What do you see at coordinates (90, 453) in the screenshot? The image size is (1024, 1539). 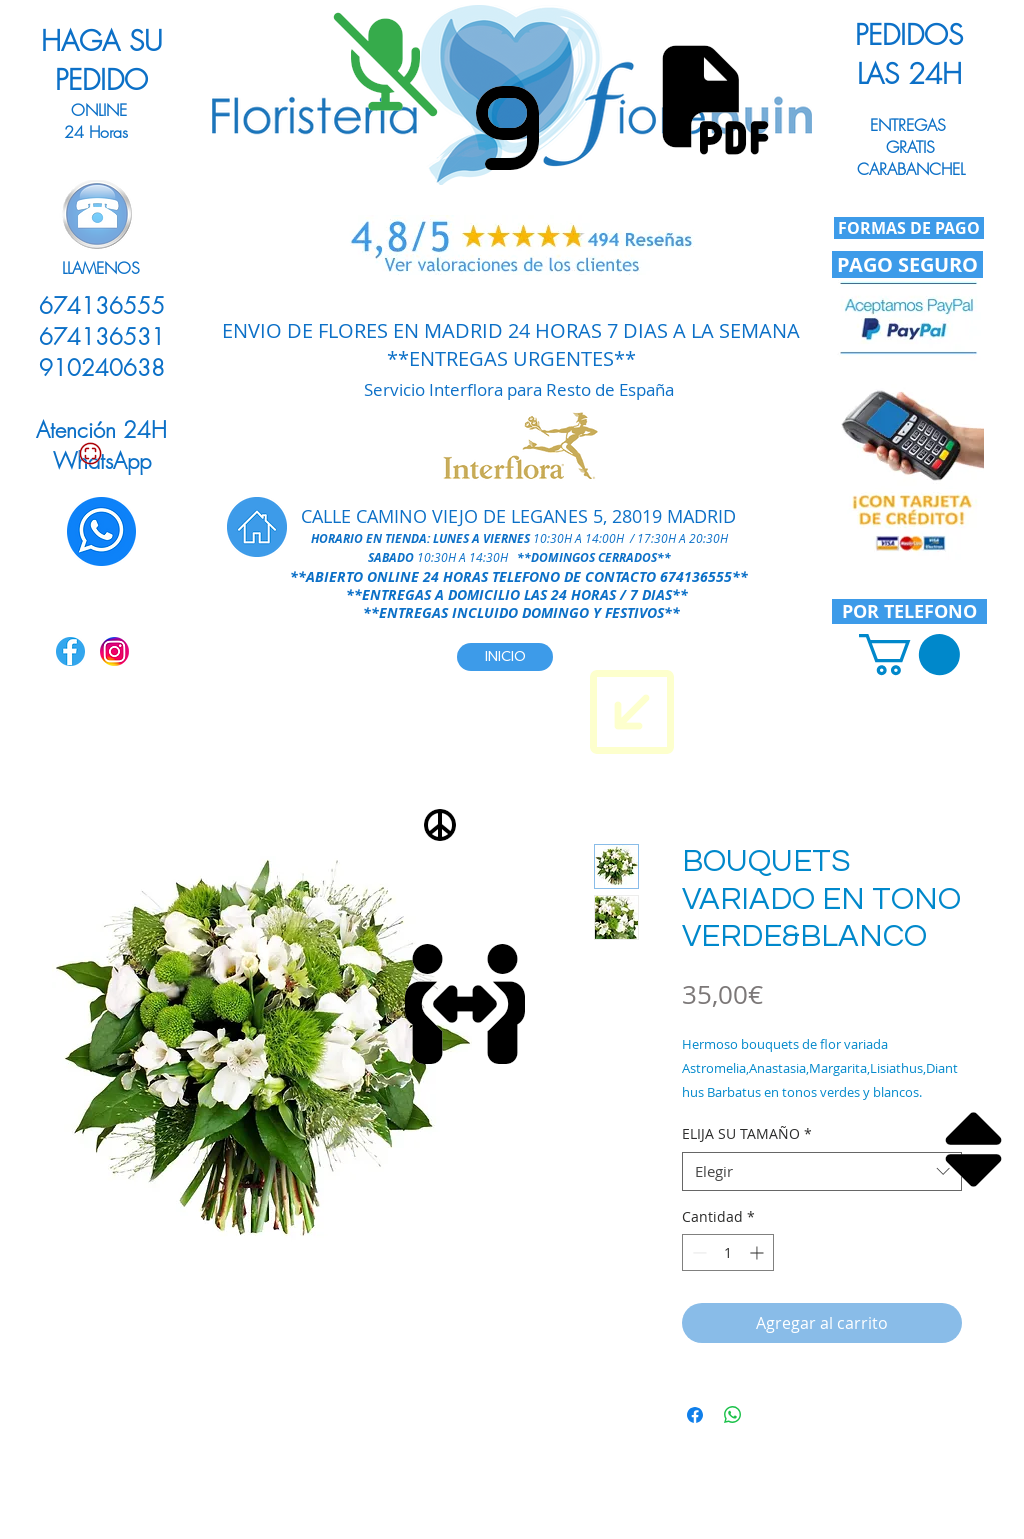 I see `tap to scan a QR code or barcode` at bounding box center [90, 453].